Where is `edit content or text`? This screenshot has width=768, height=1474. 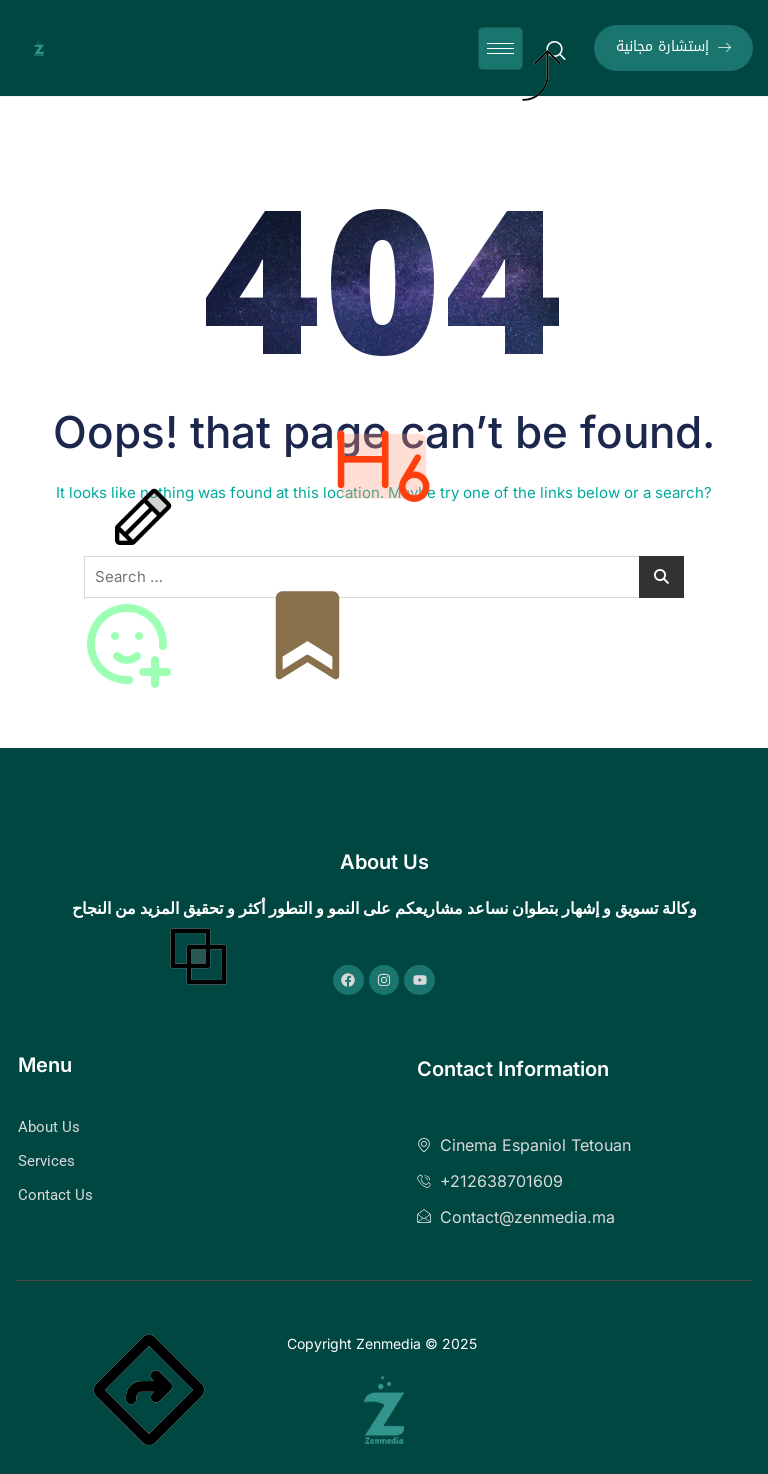
edit content or text is located at coordinates (142, 518).